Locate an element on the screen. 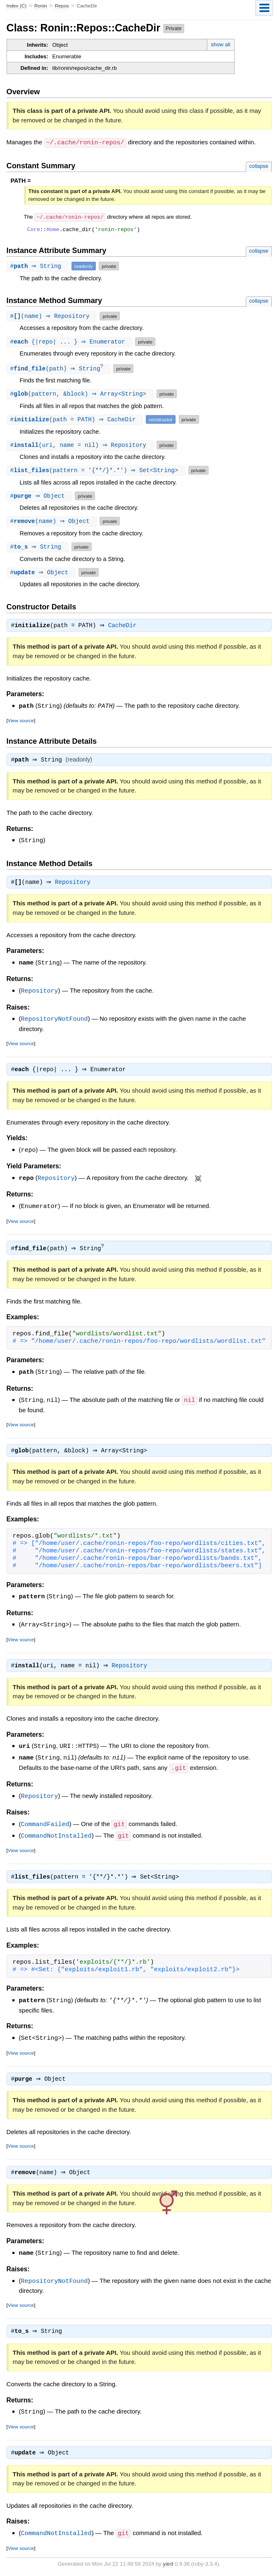 This screenshot has height=2576, width=278. scan face to unlock or authenticate is located at coordinates (198, 1178).